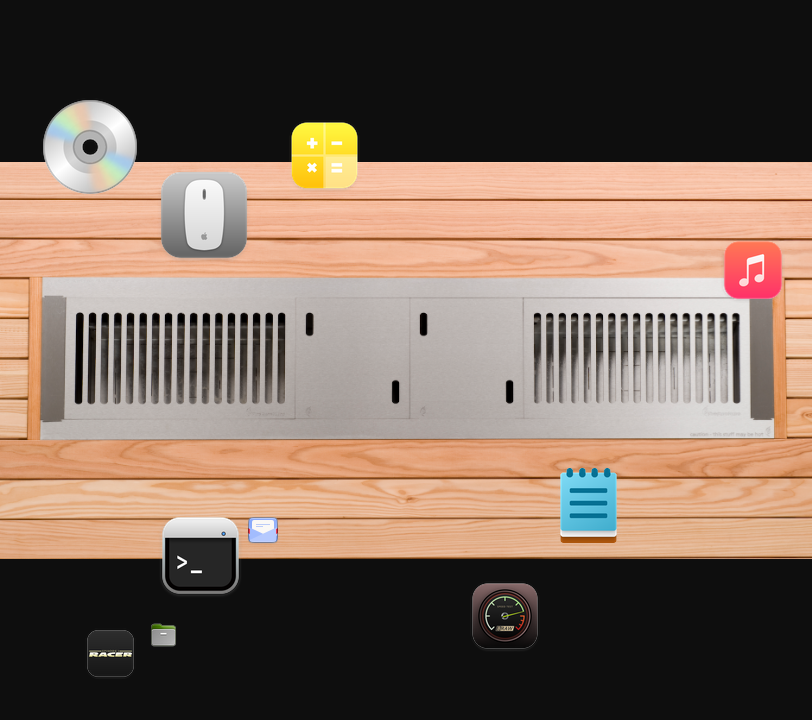 The width and height of the screenshot is (812, 720). What do you see at coordinates (110, 653) in the screenshot?
I see `launch star wars: episode i racer game` at bounding box center [110, 653].